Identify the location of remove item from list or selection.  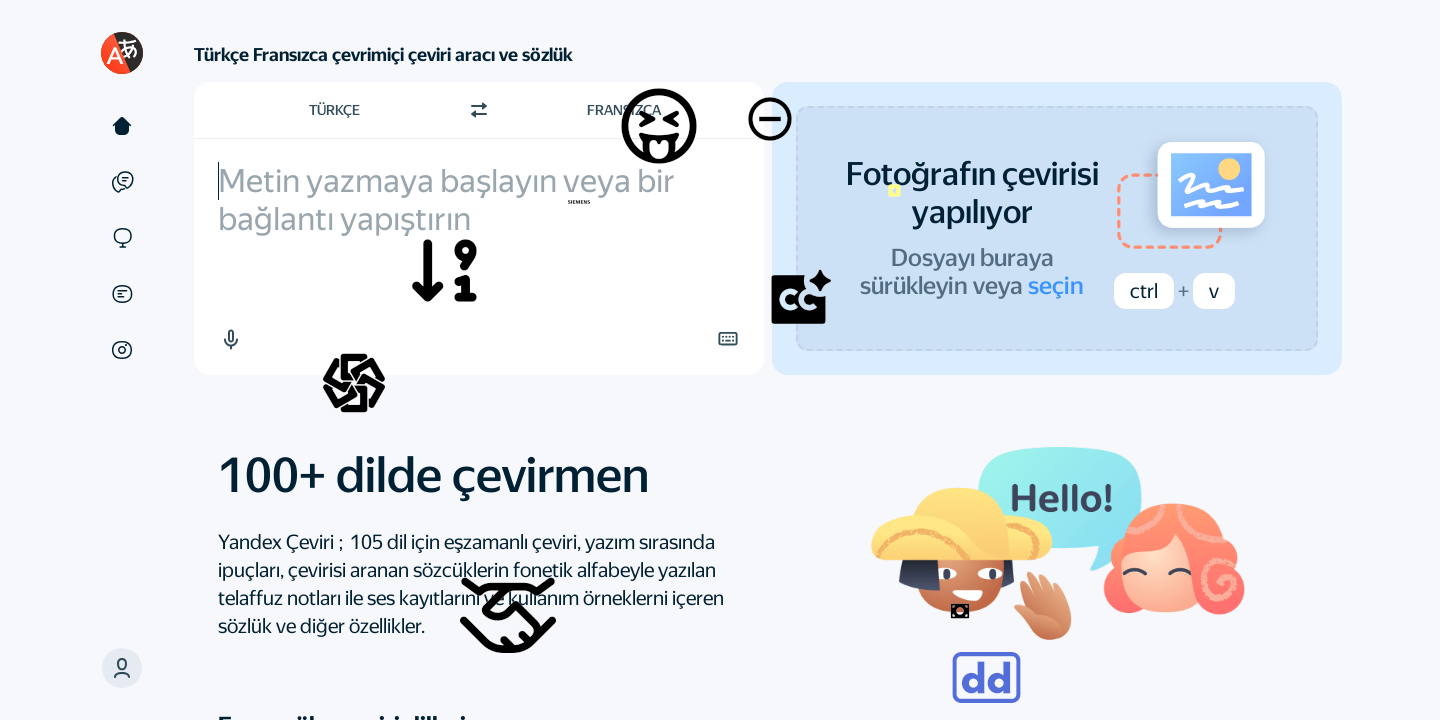
(770, 119).